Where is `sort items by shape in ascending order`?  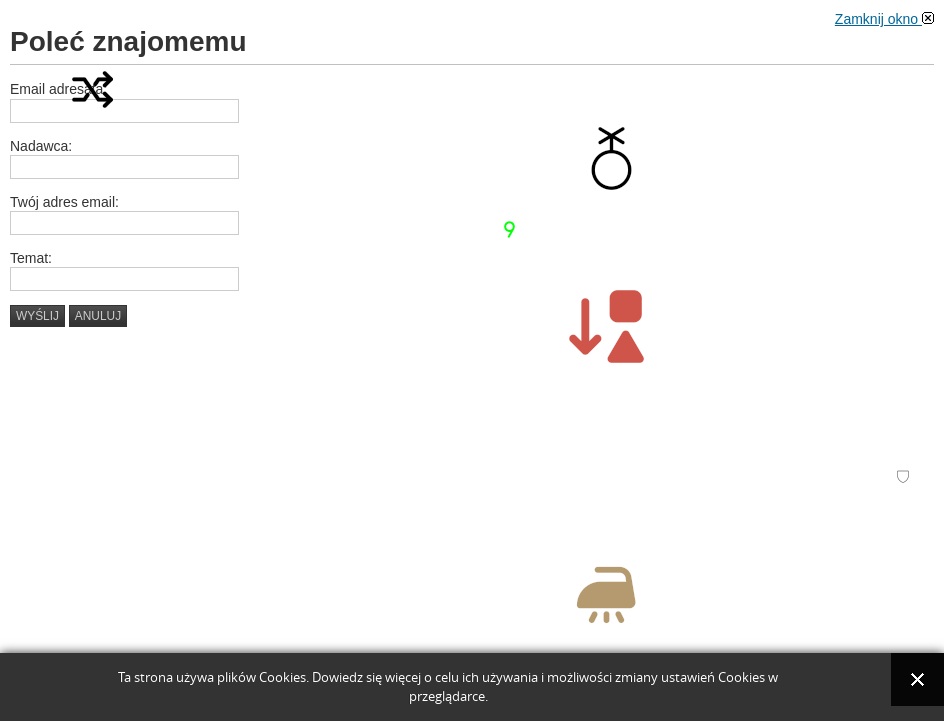 sort items by shape in ascending order is located at coordinates (605, 326).